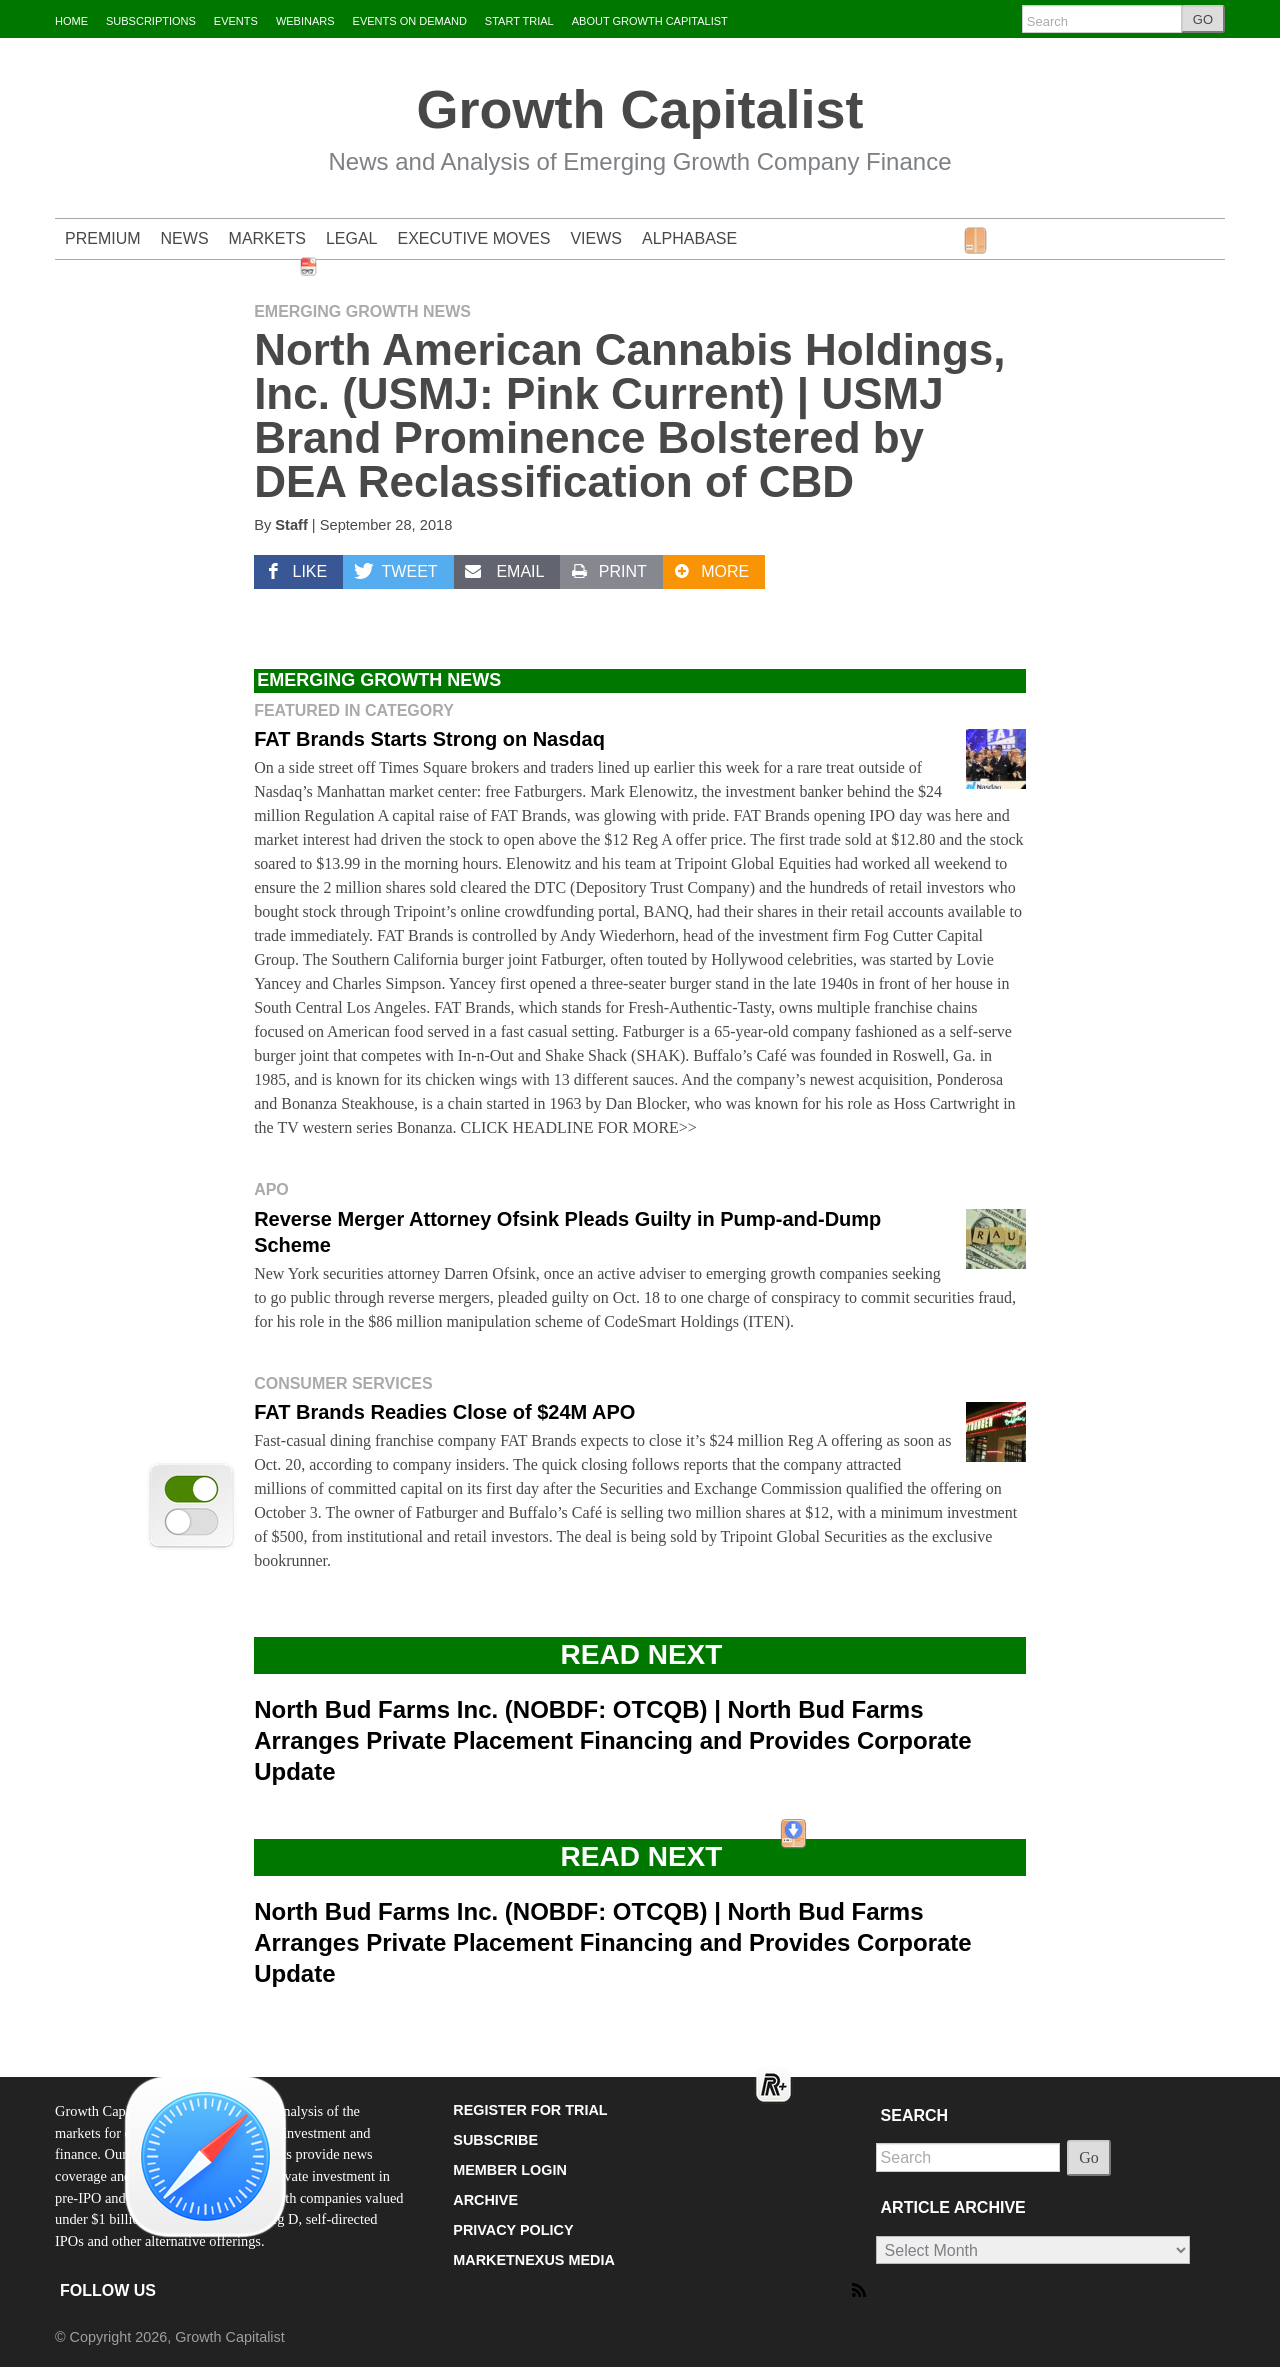  I want to click on open the papers reference management app, so click(308, 266).